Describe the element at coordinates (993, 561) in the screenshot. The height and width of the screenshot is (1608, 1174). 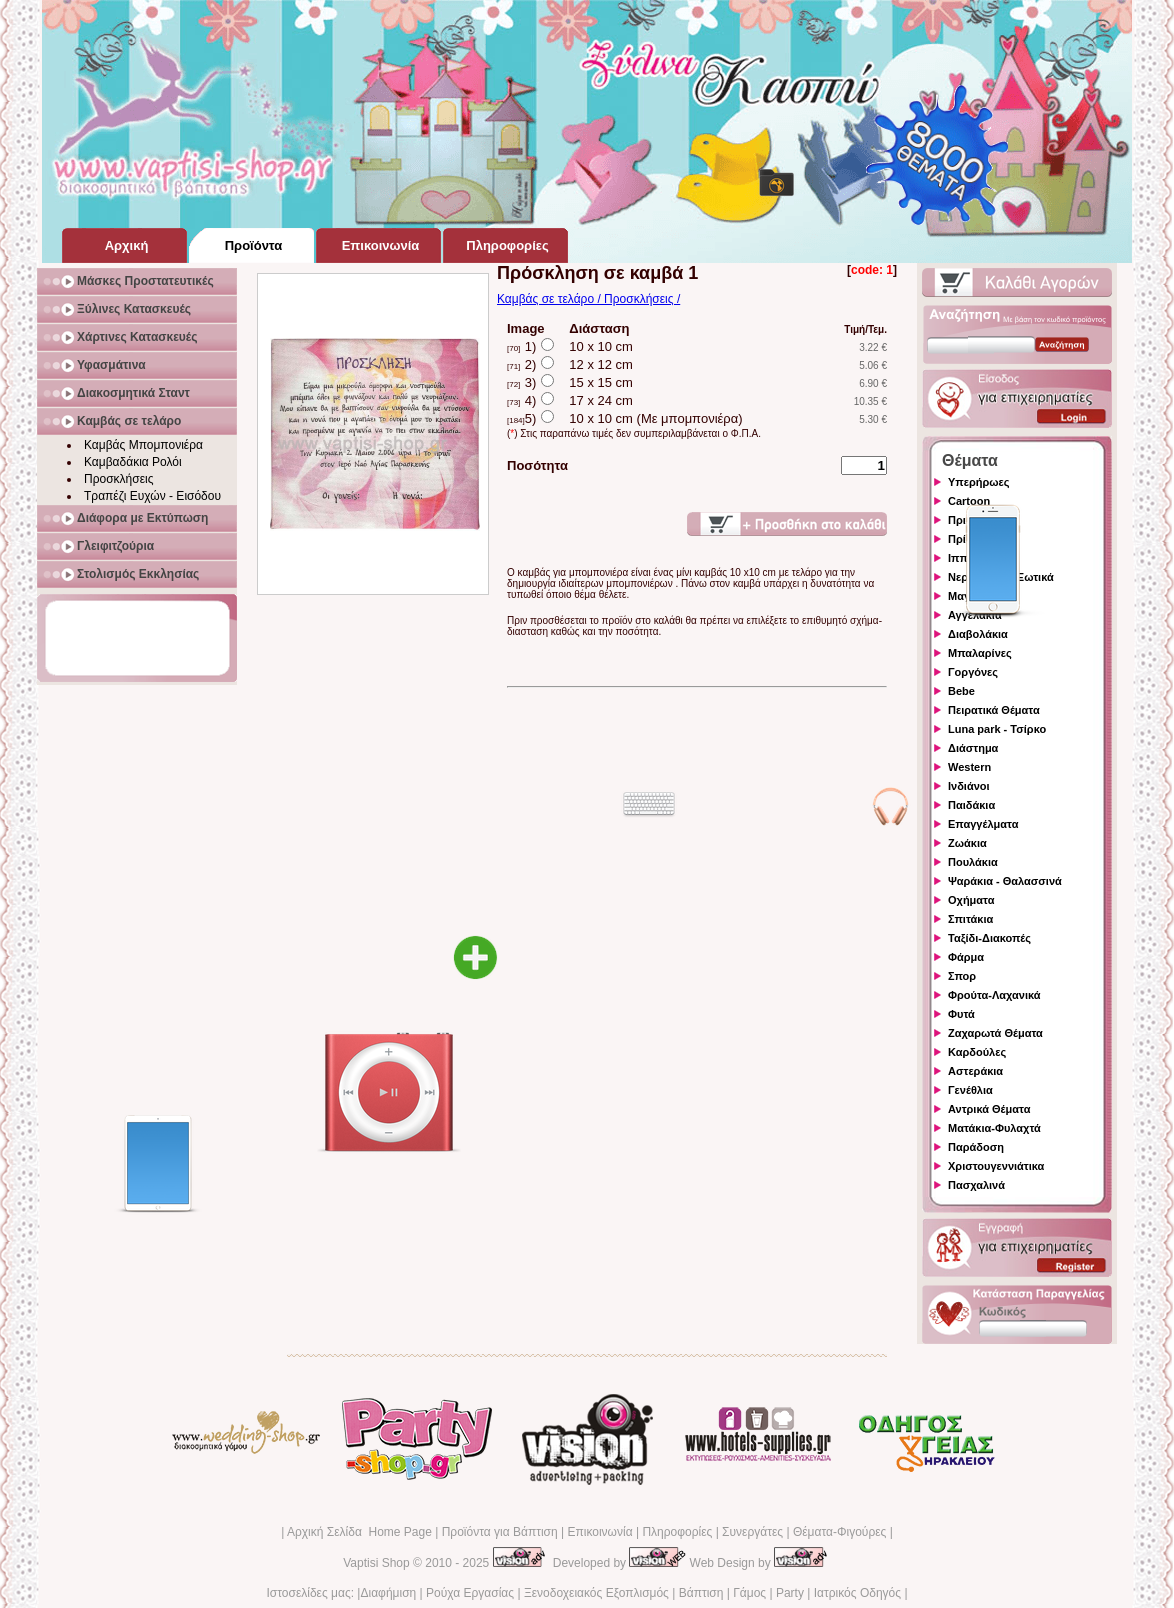
I see `iPhone 7 device icon for system identification` at that location.